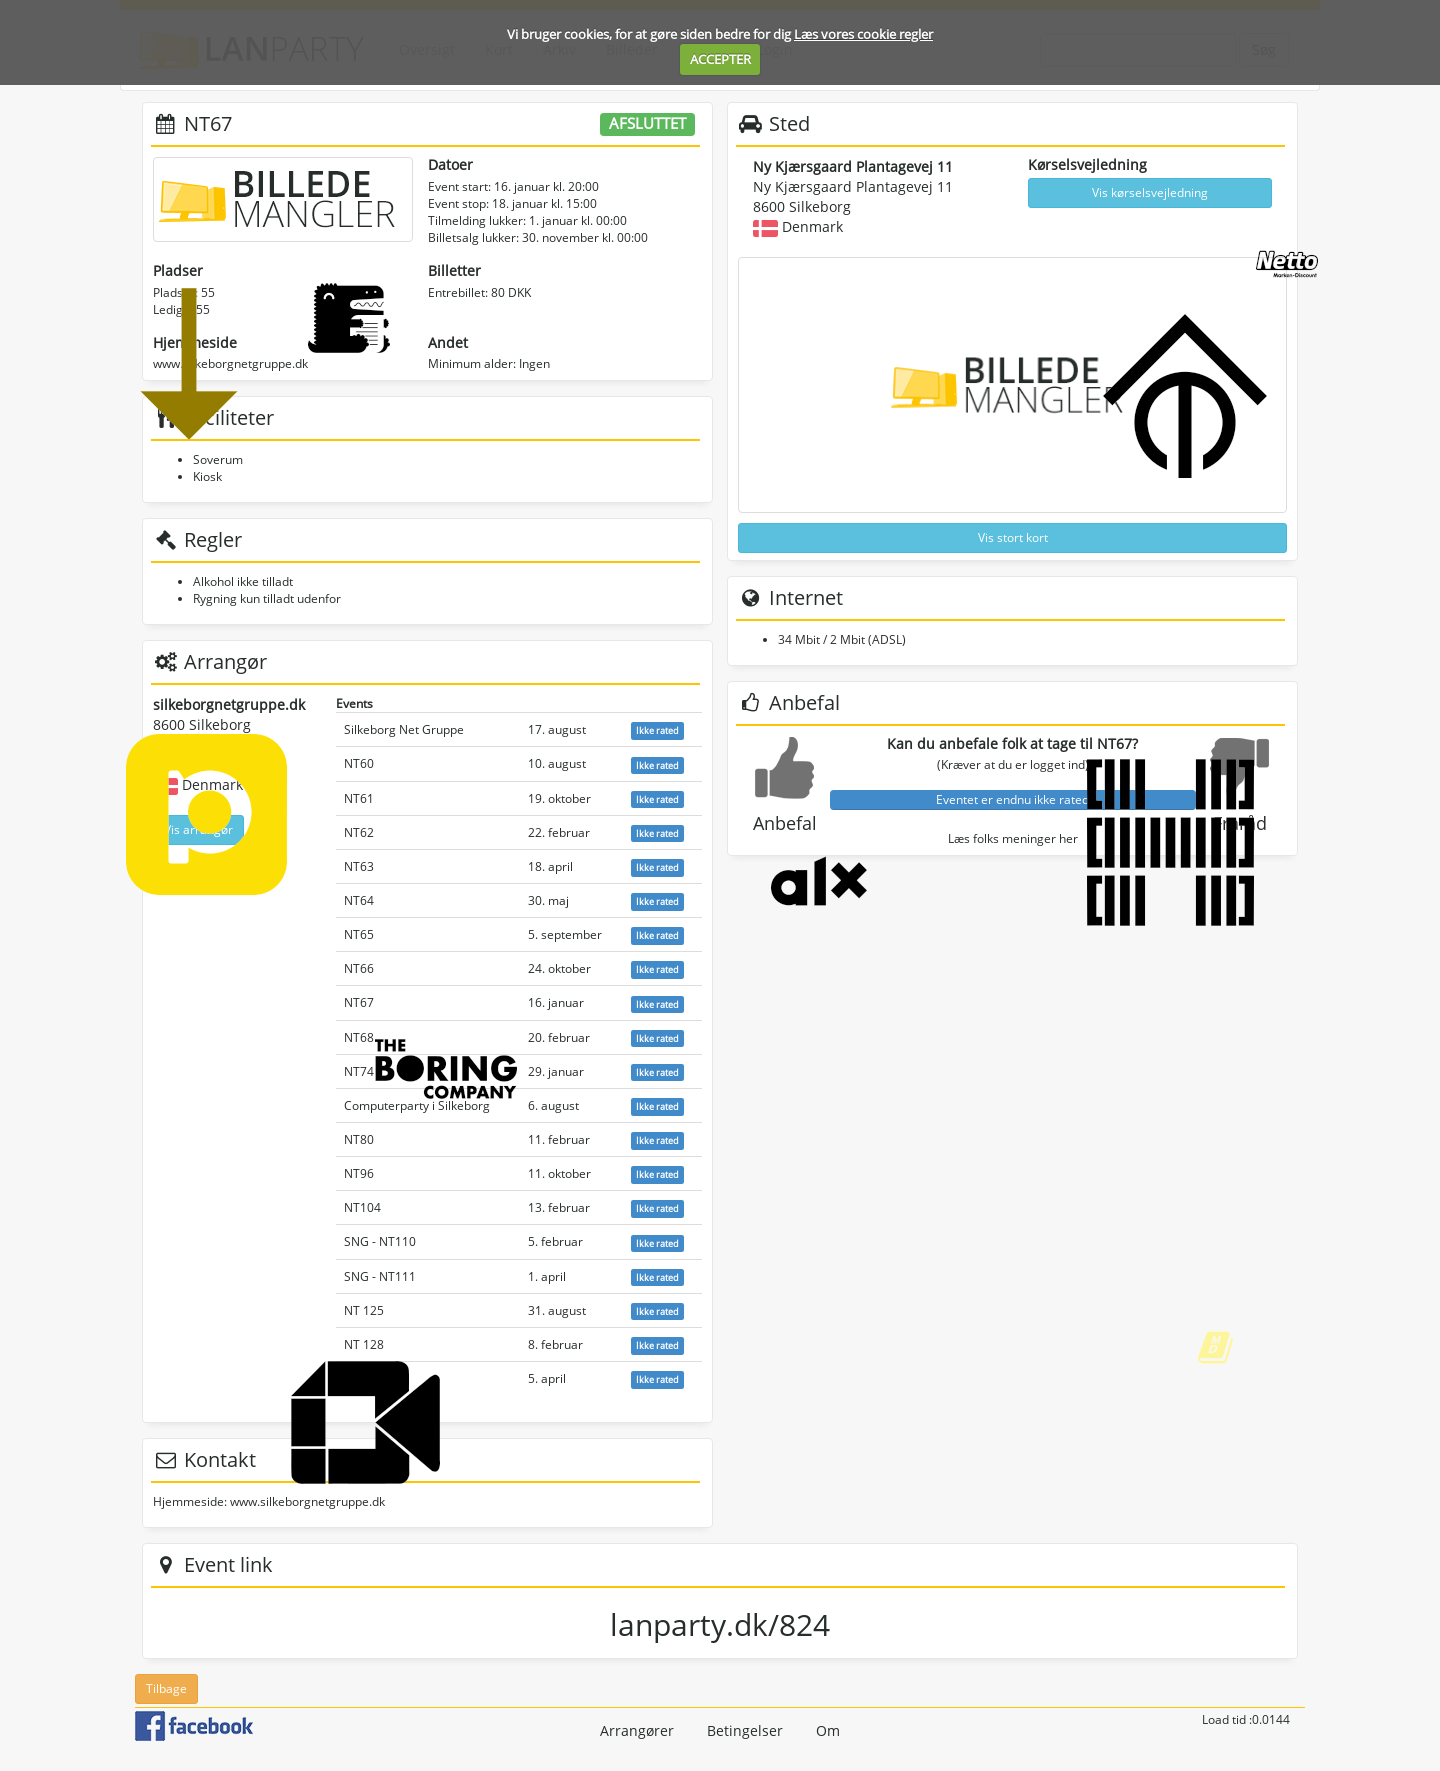  What do you see at coordinates (349, 318) in the screenshot?
I see `visit docusaurus documentation site` at bounding box center [349, 318].